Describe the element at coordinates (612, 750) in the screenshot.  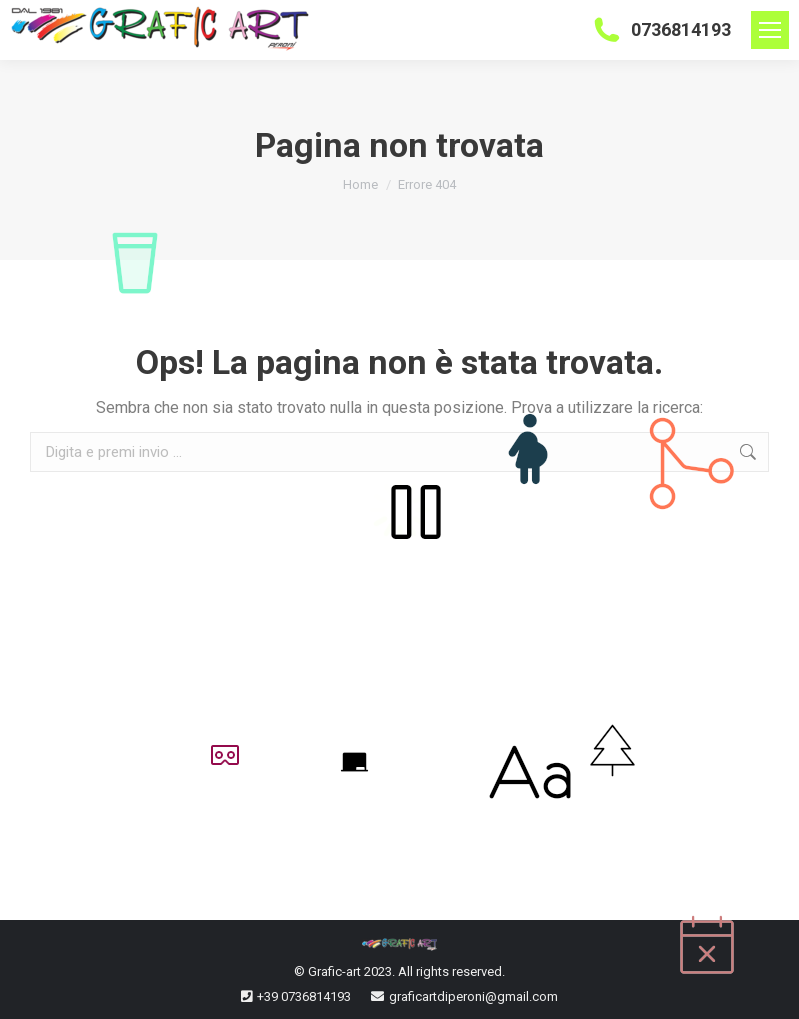
I see `access nature or outdoor-related content` at that location.